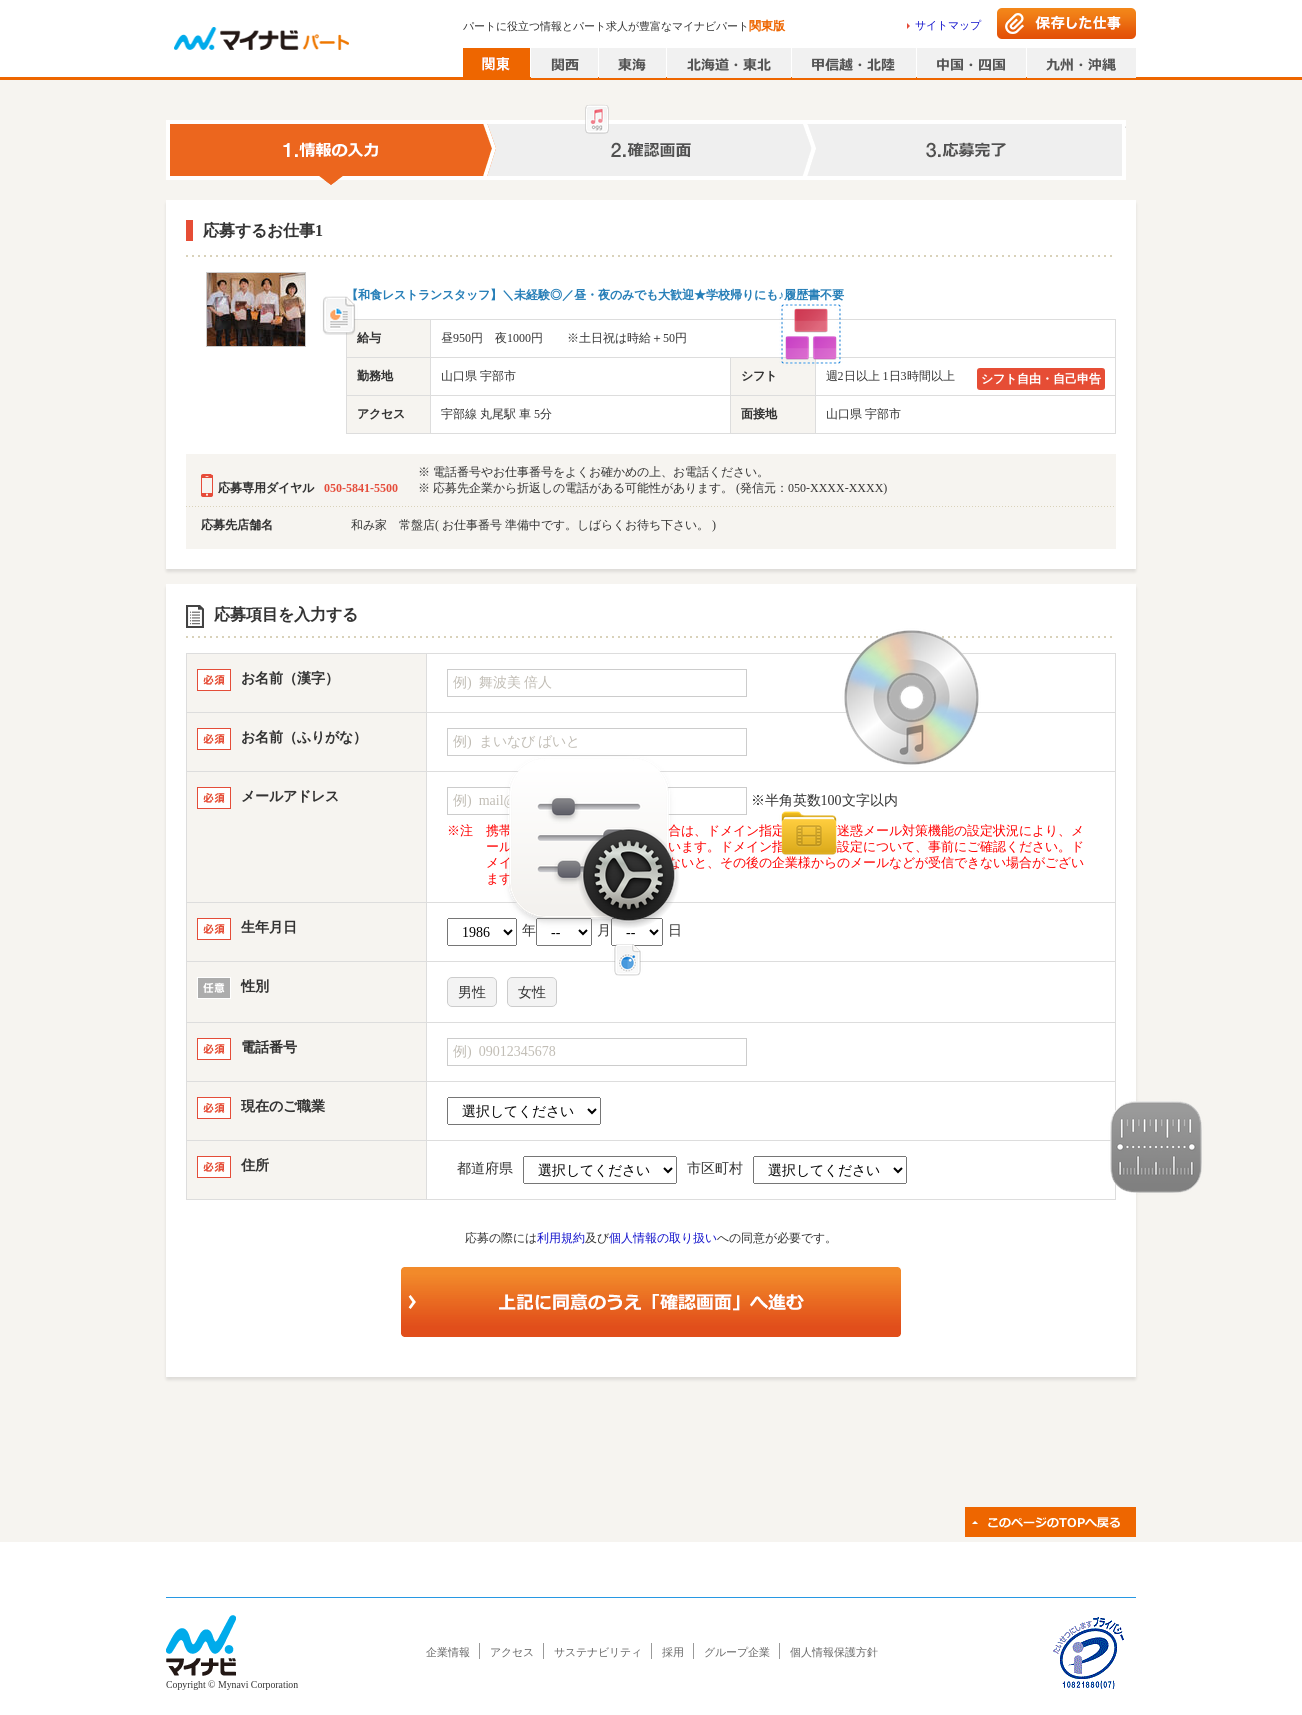 The height and width of the screenshot is (1715, 1302). I want to click on open a presentation file, so click(339, 315).